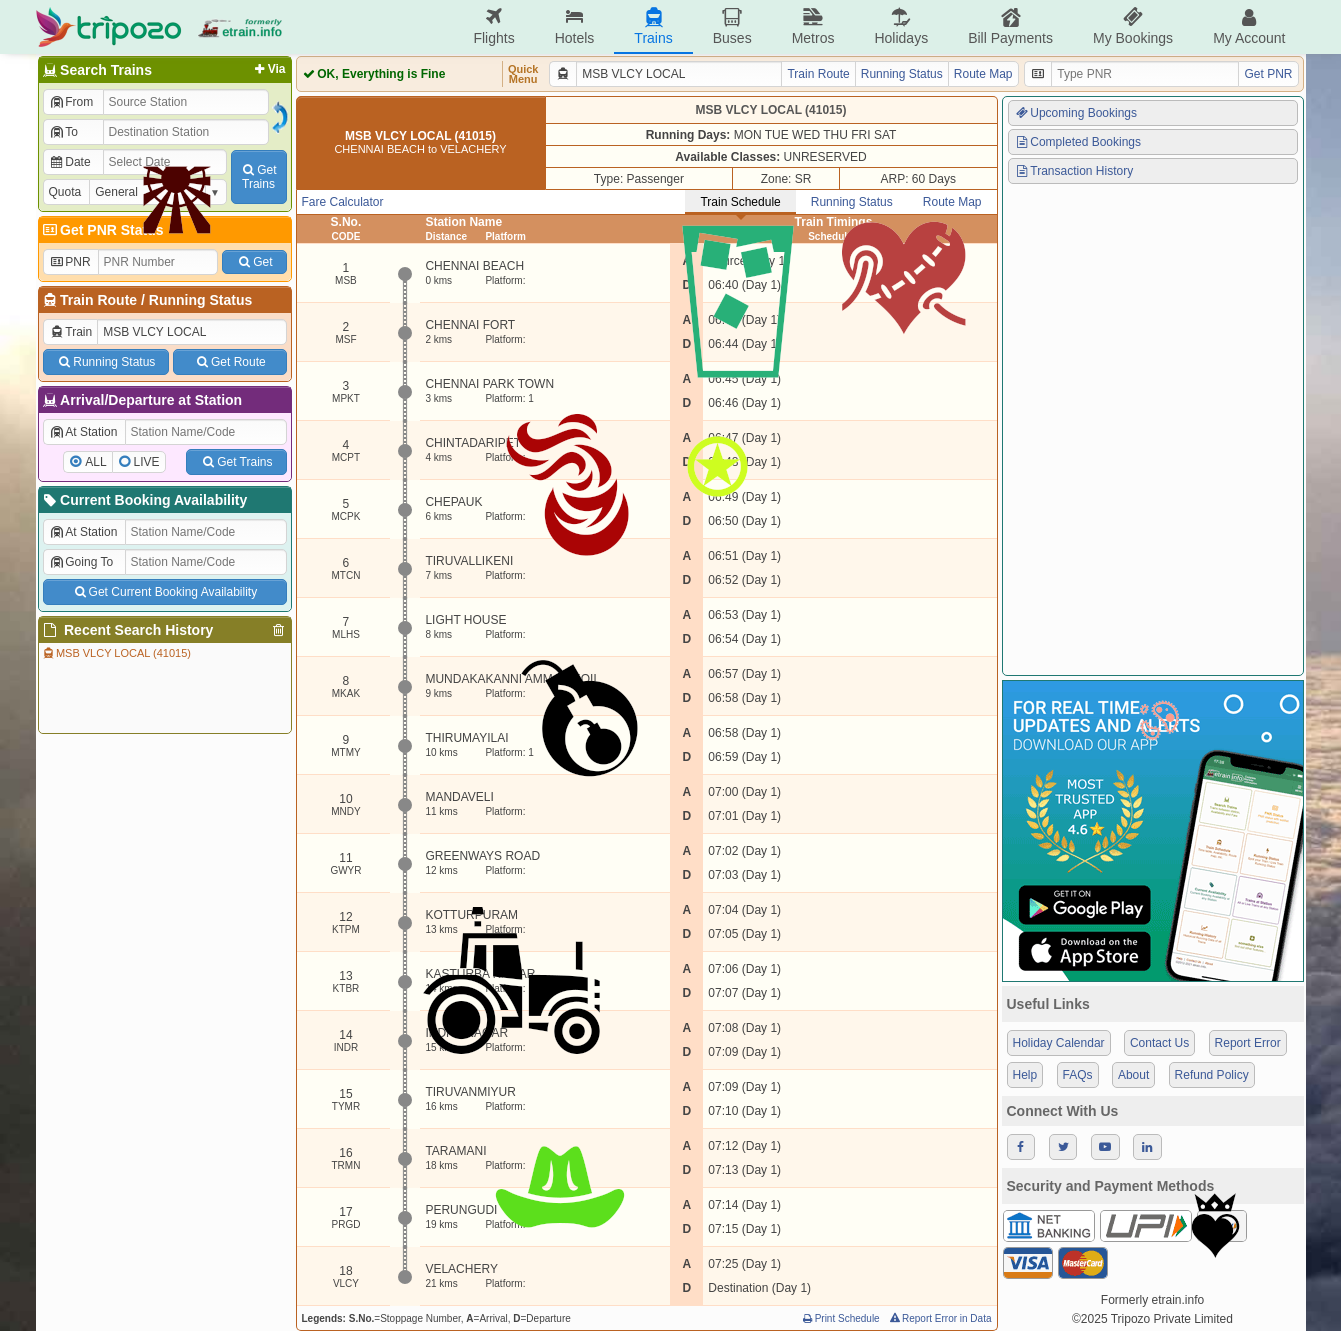 The height and width of the screenshot is (1331, 1341). Describe the element at coordinates (580, 719) in the screenshot. I see `deploy cluster bomb weapon in game` at that location.